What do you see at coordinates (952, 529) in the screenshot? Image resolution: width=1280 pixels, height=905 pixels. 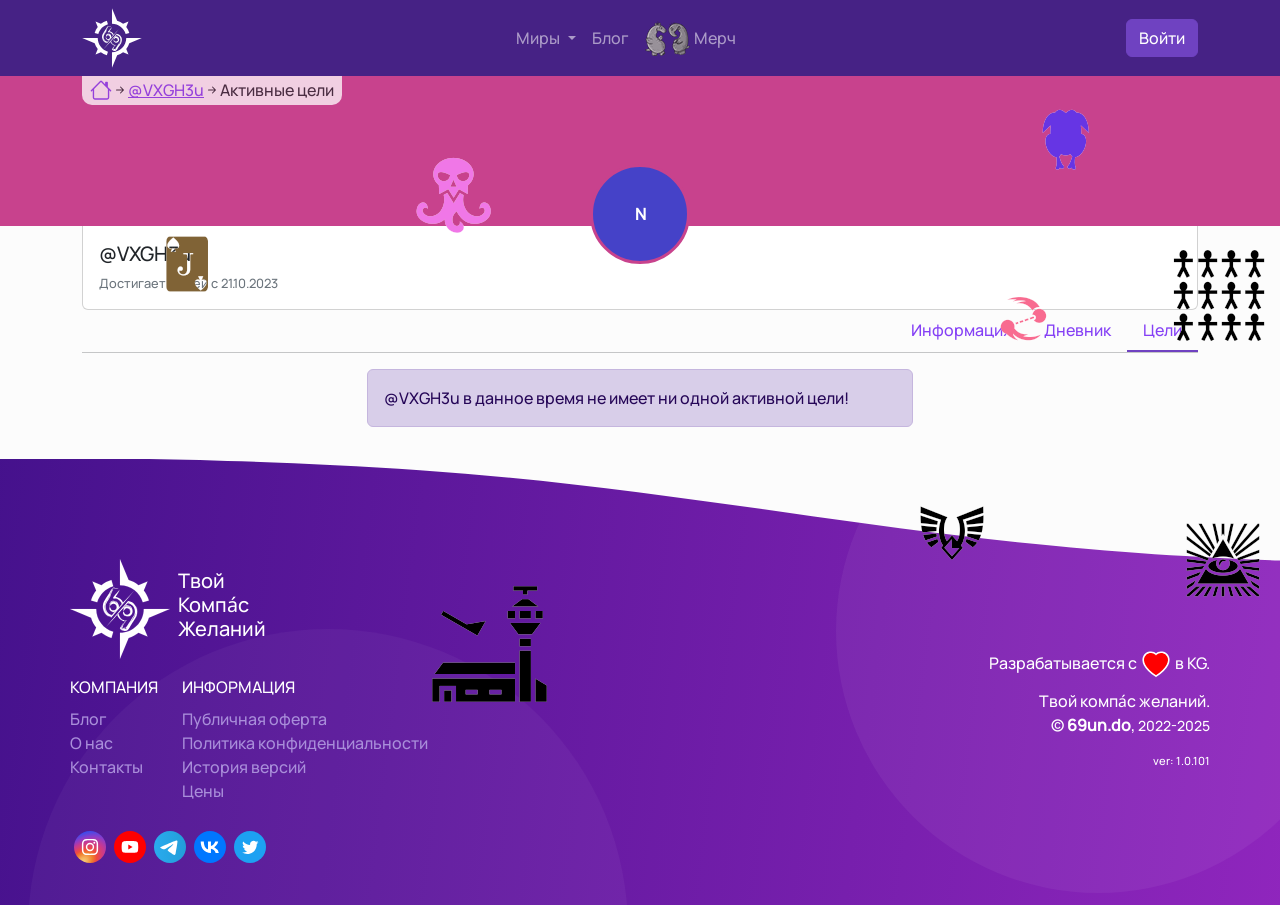 I see `guild or faction emblem in a game interface` at bounding box center [952, 529].